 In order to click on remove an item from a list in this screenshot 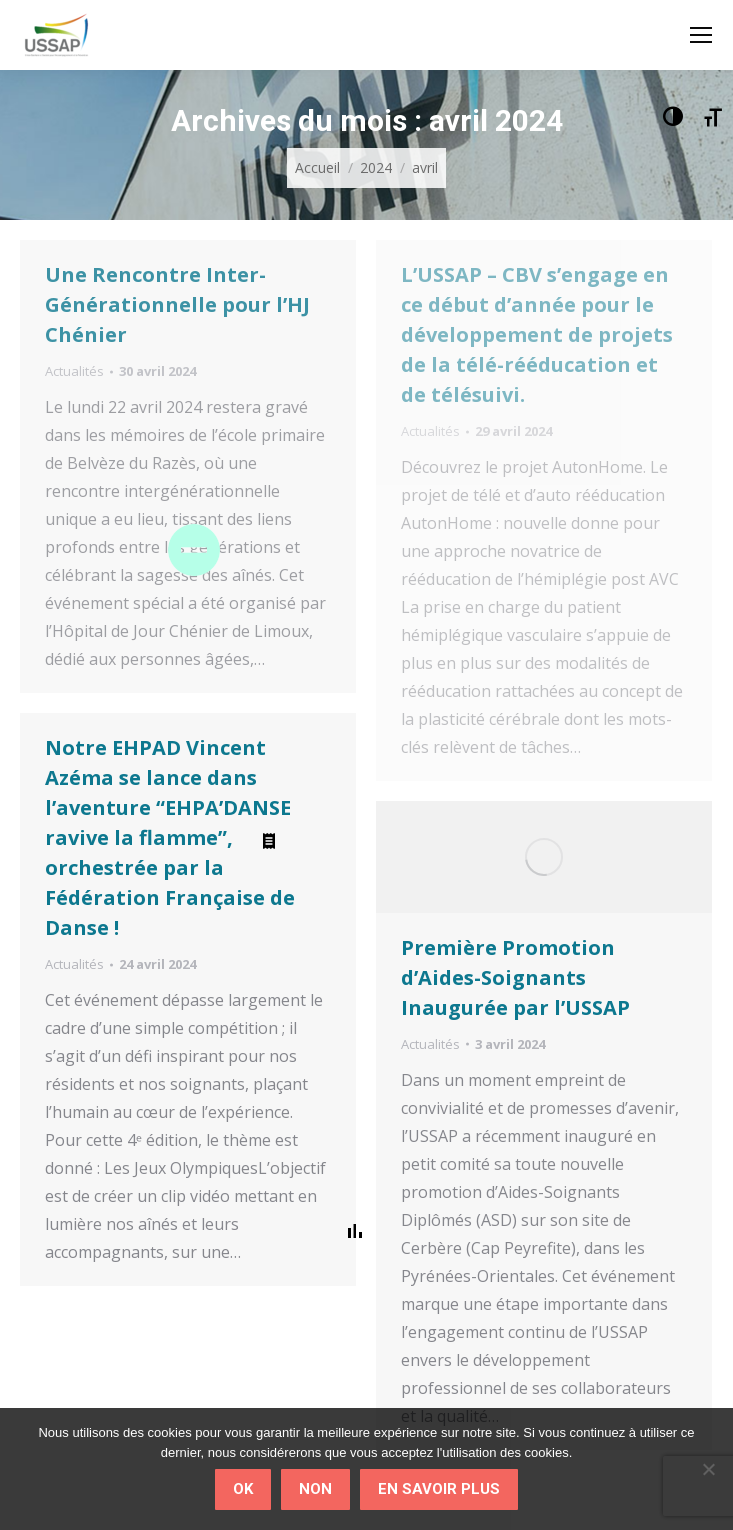, I will do `click(194, 550)`.